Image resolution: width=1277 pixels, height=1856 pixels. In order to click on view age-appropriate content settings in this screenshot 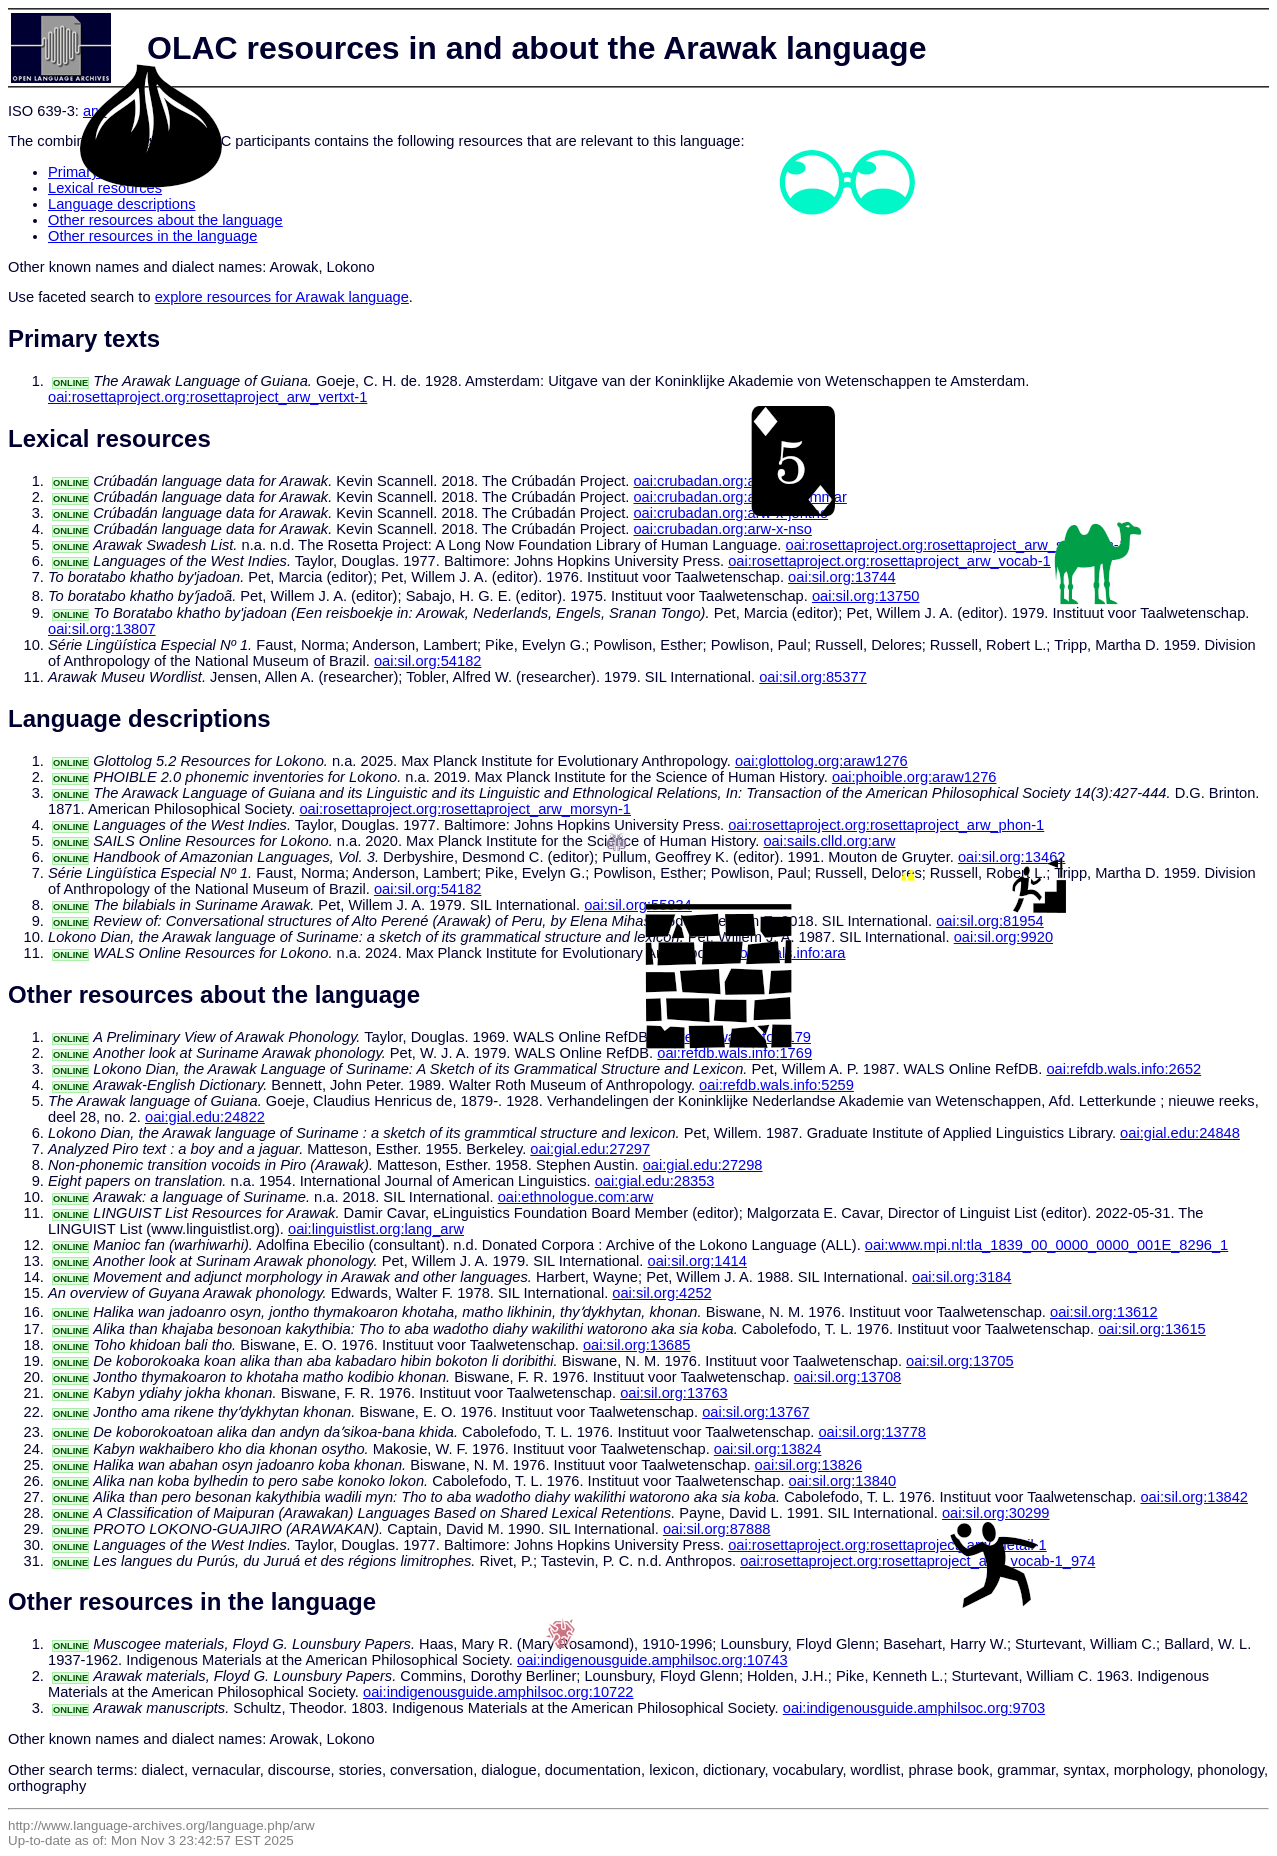, I will do `click(908, 875)`.